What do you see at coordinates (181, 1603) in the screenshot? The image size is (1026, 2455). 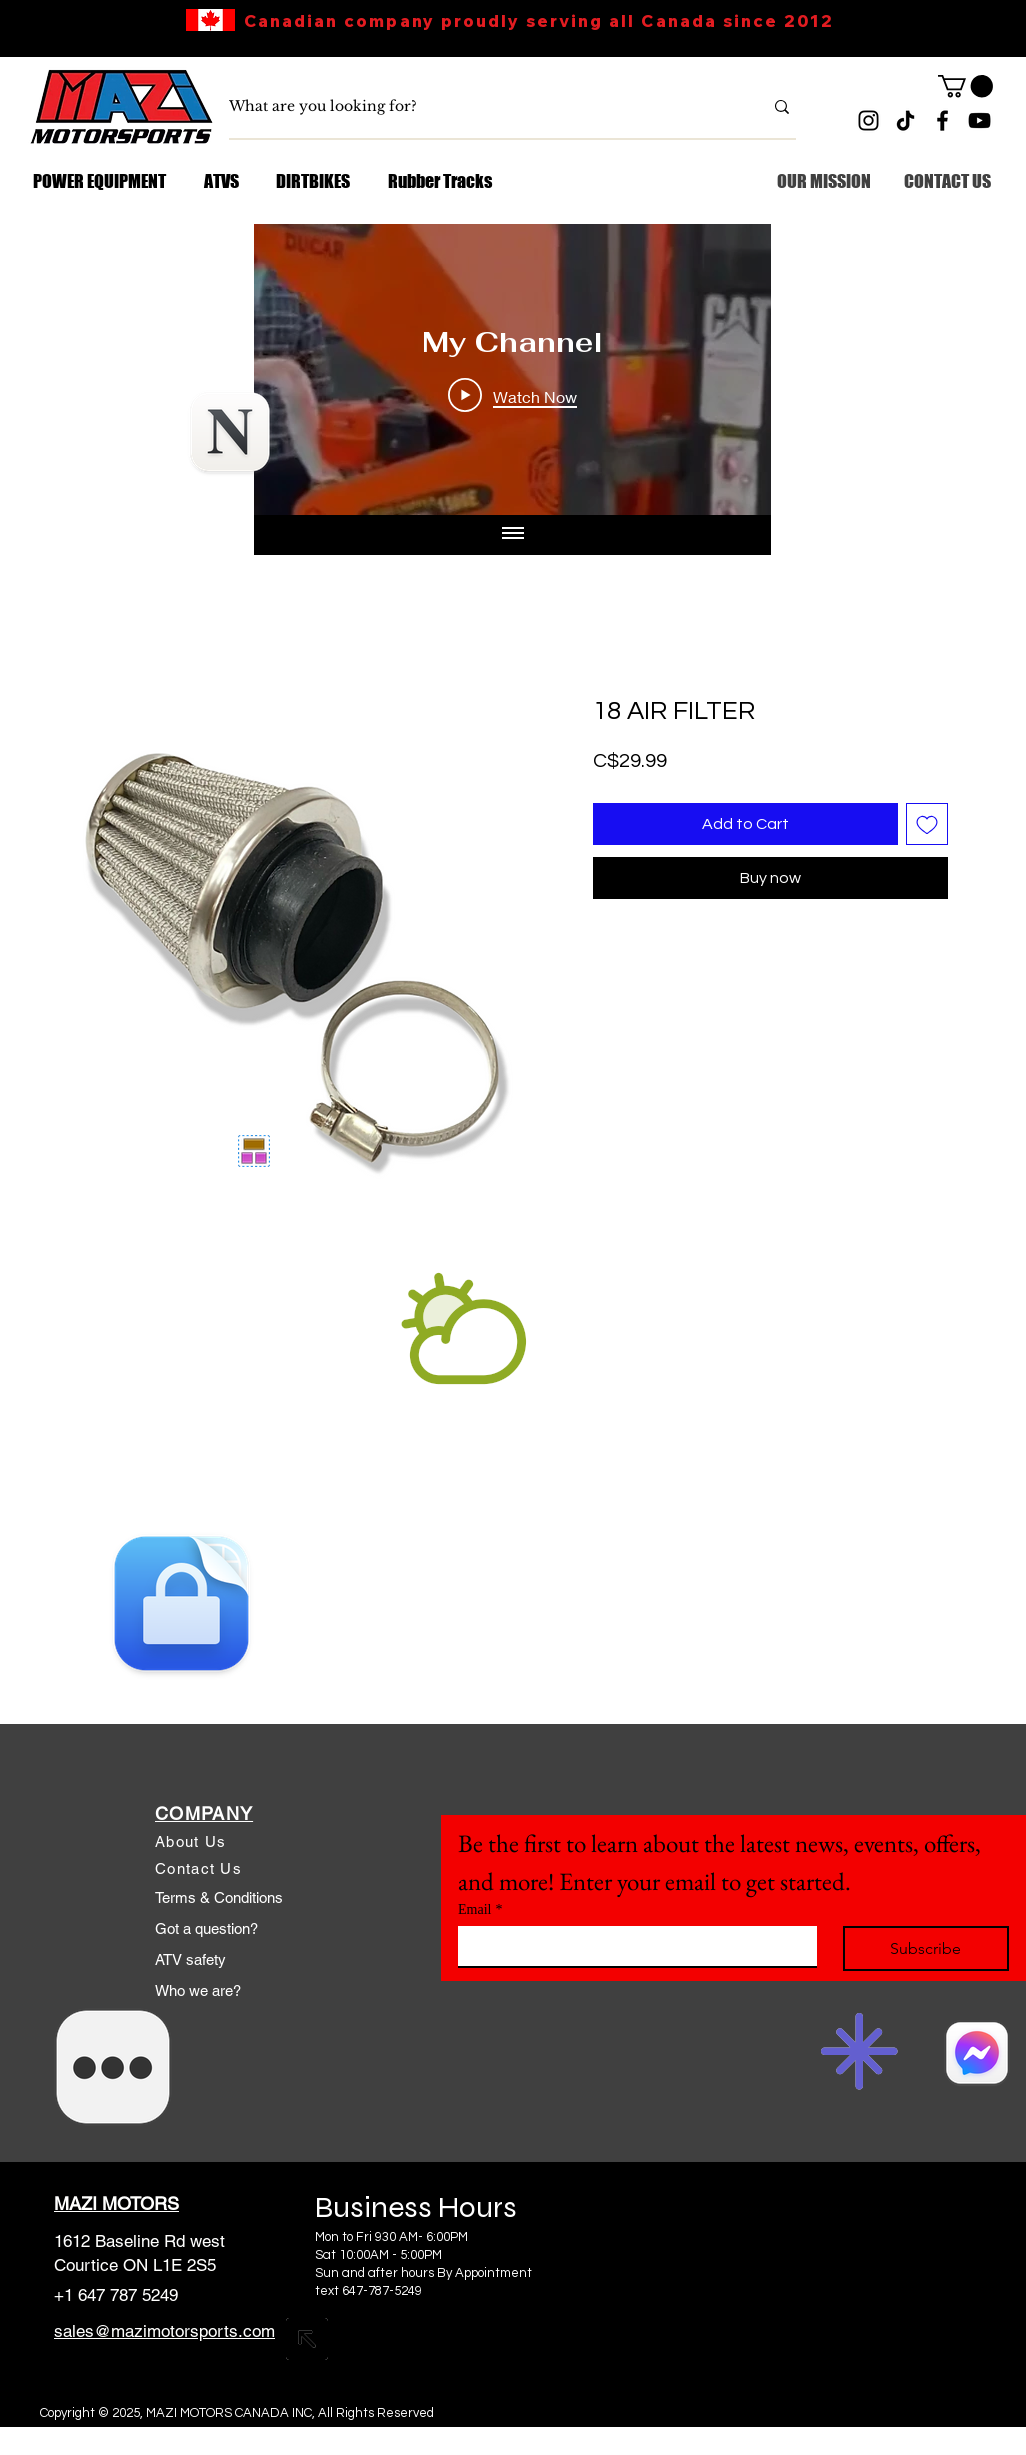 I see `open screensaver and lock screen preferences` at bounding box center [181, 1603].